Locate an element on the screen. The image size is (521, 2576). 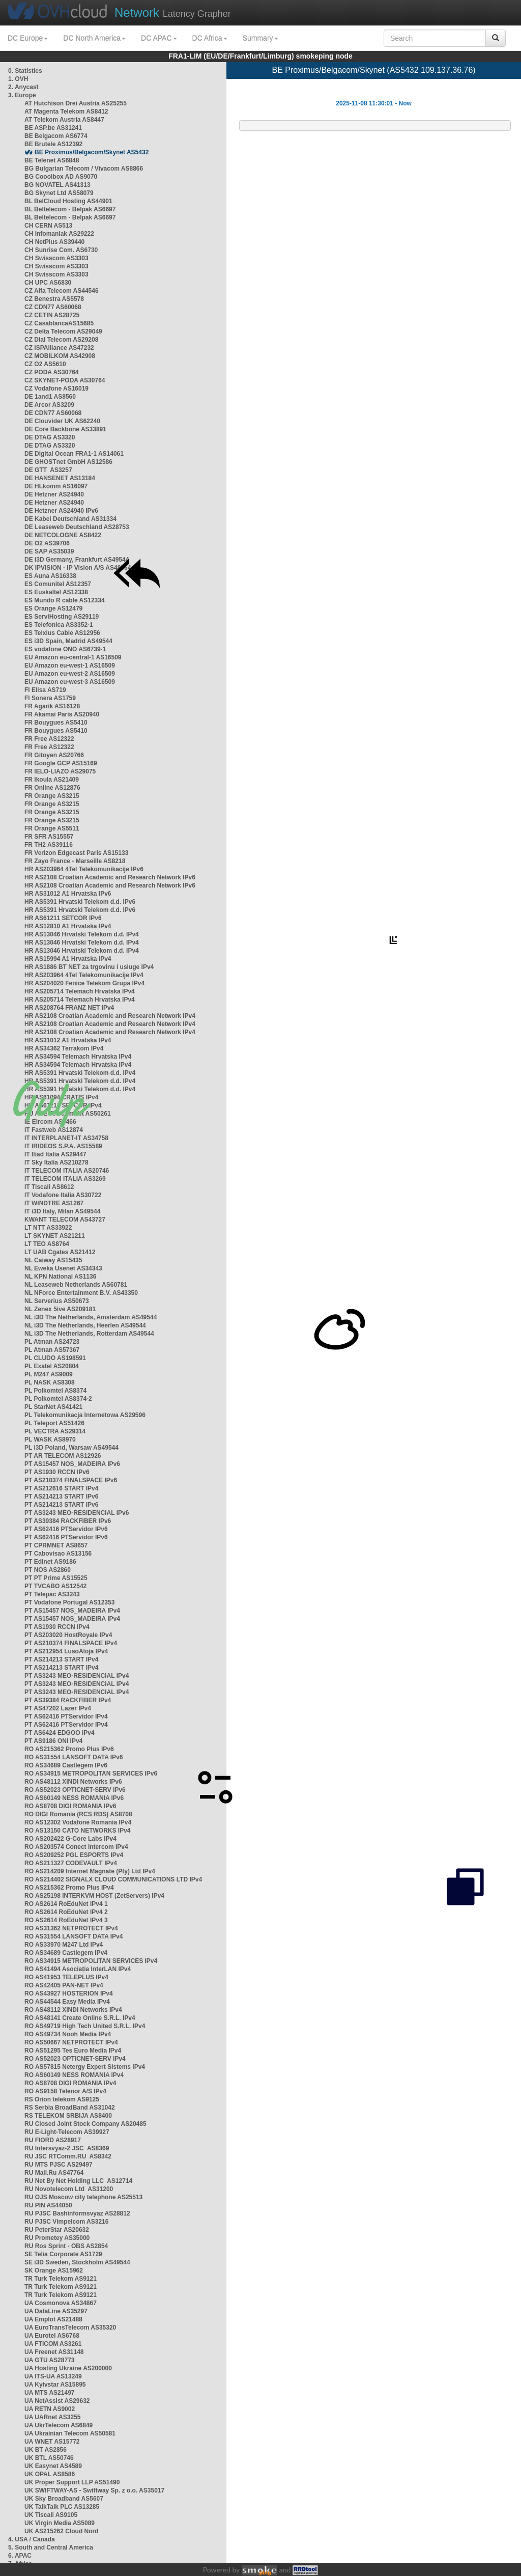
gulp.js task runner logo is located at coordinates (51, 1104).